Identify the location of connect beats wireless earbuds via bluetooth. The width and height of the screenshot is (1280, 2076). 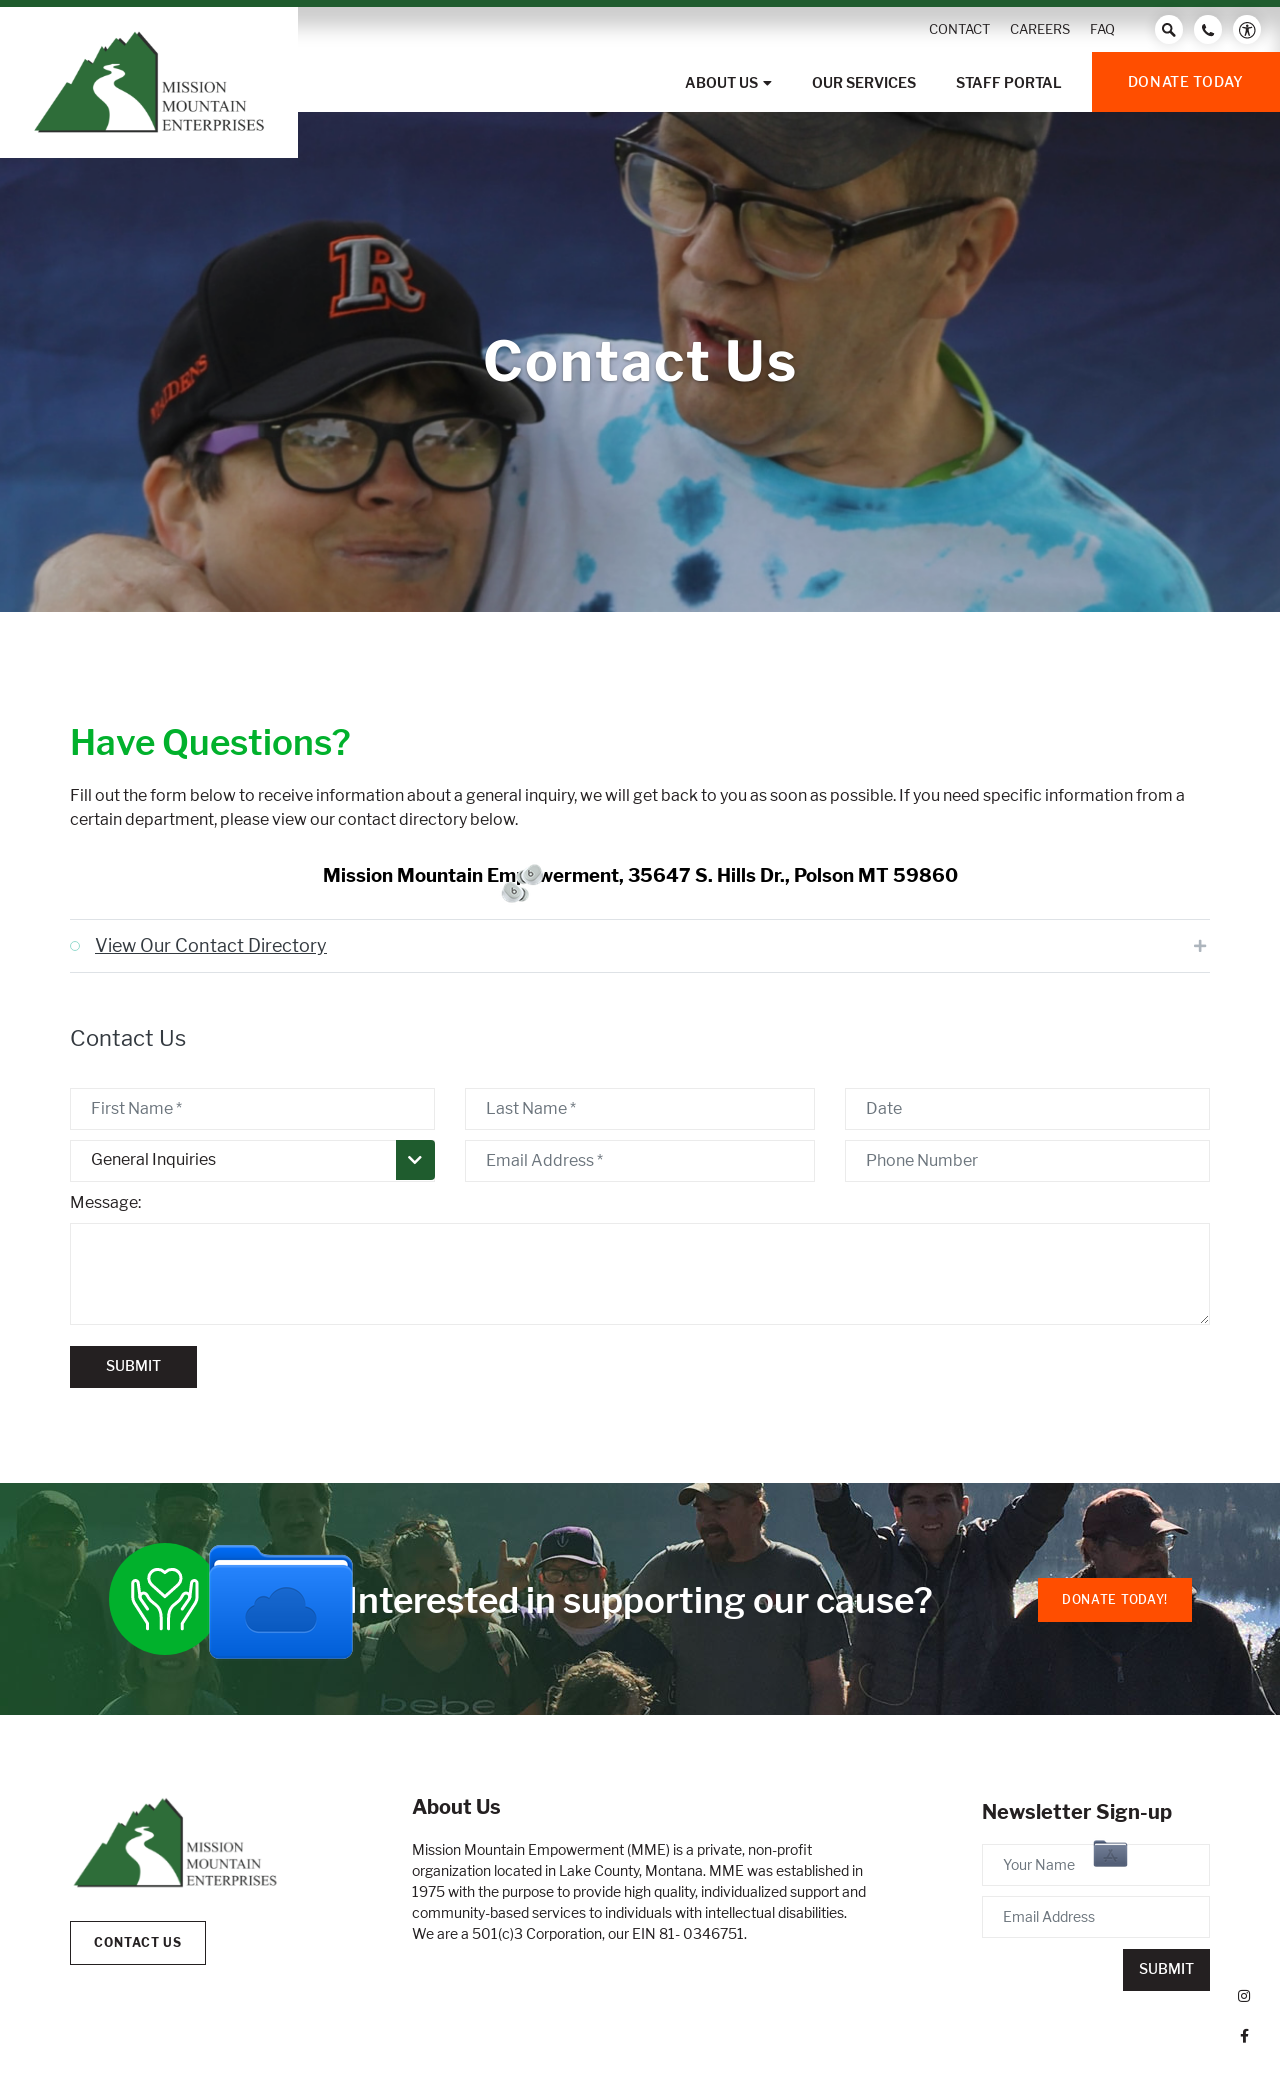
(522, 883).